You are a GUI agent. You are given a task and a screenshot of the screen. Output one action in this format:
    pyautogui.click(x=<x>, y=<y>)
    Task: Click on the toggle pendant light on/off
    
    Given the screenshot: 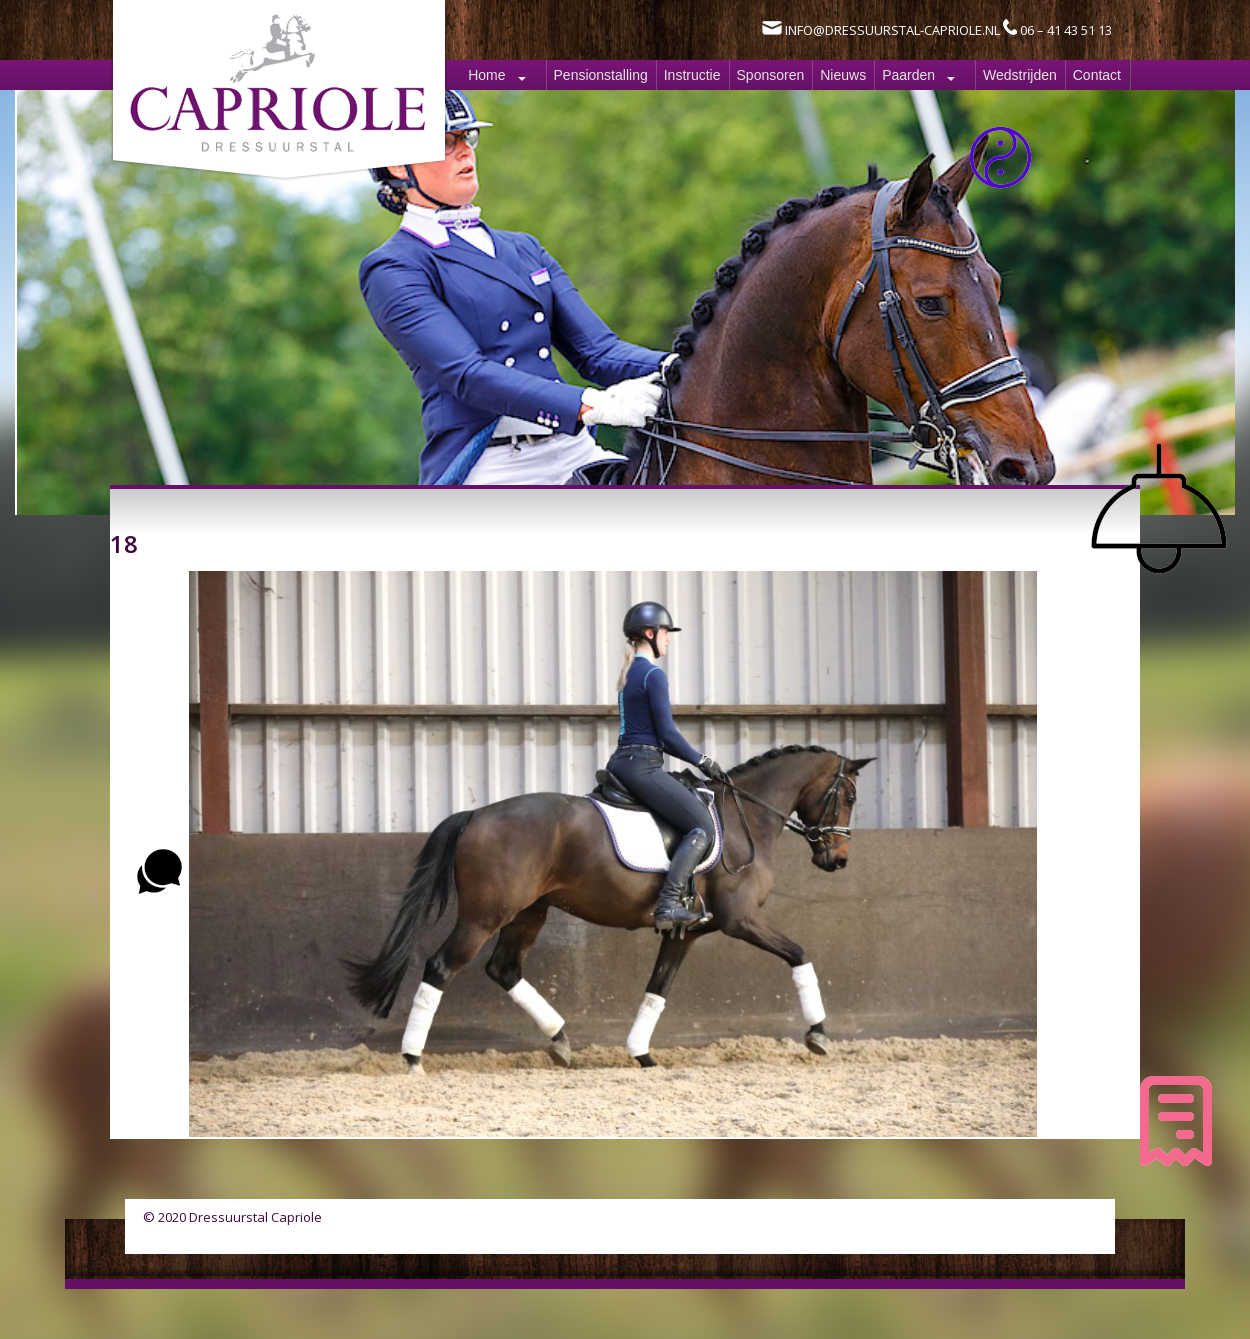 What is the action you would take?
    pyautogui.click(x=1159, y=516)
    